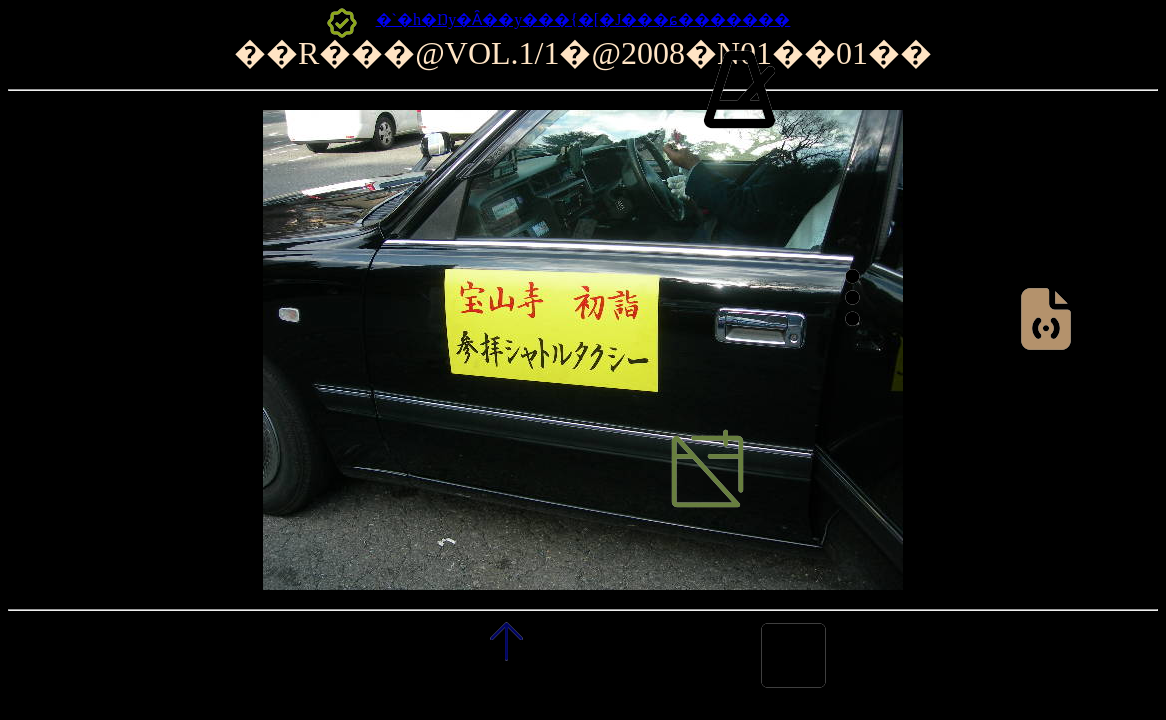  What do you see at coordinates (342, 23) in the screenshot?
I see `indicates verified or authenticated status` at bounding box center [342, 23].